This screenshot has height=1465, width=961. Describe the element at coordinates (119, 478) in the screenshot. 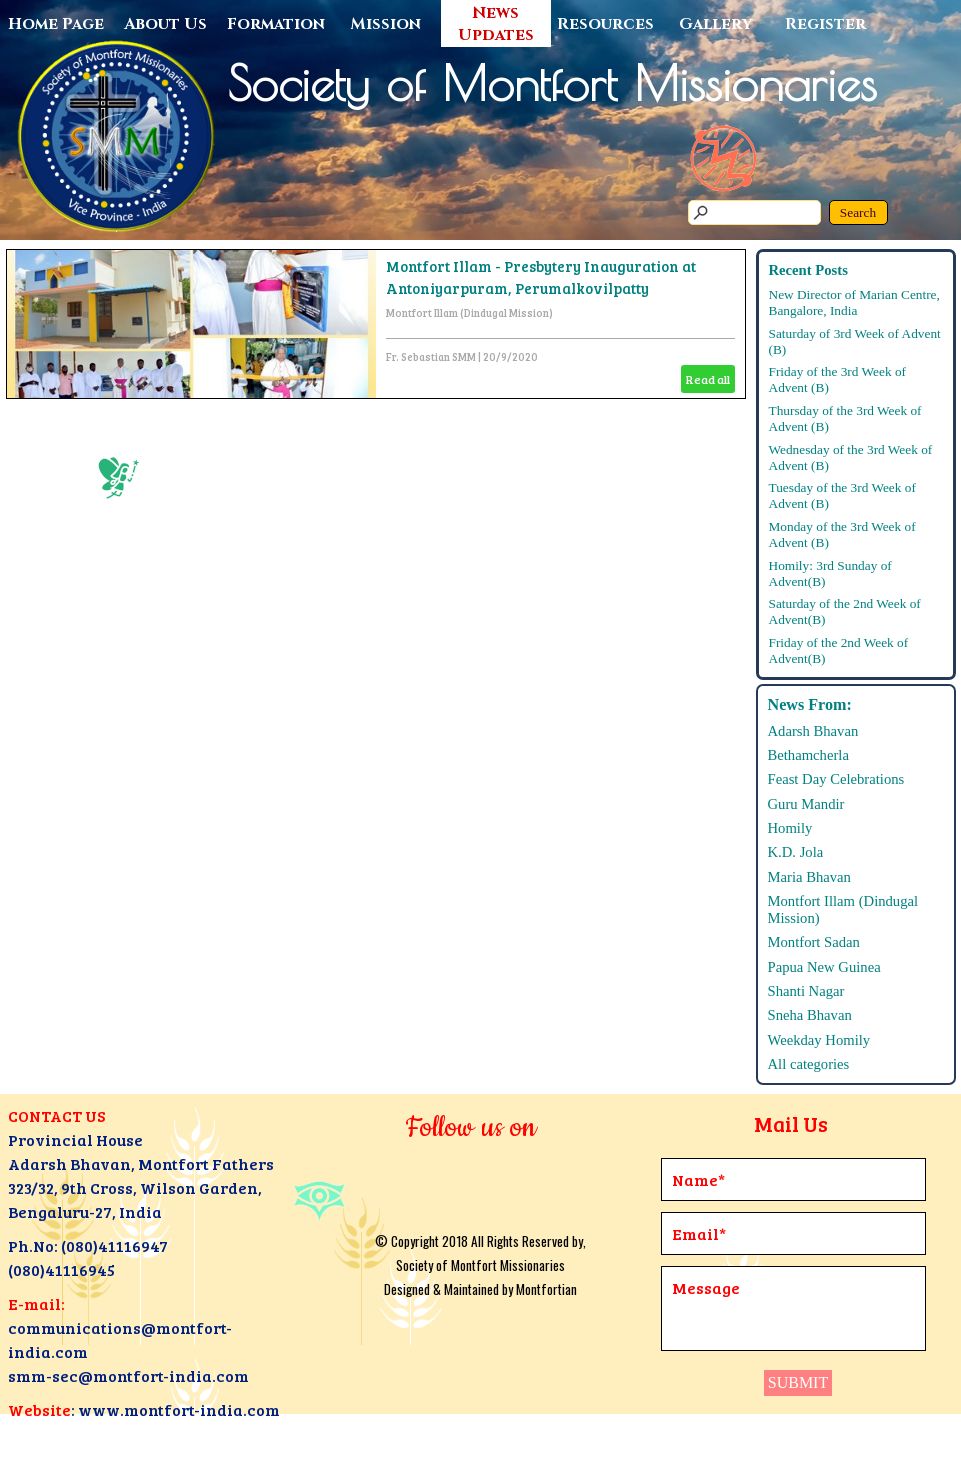

I see `access fairy tale or fantasy game content` at that location.